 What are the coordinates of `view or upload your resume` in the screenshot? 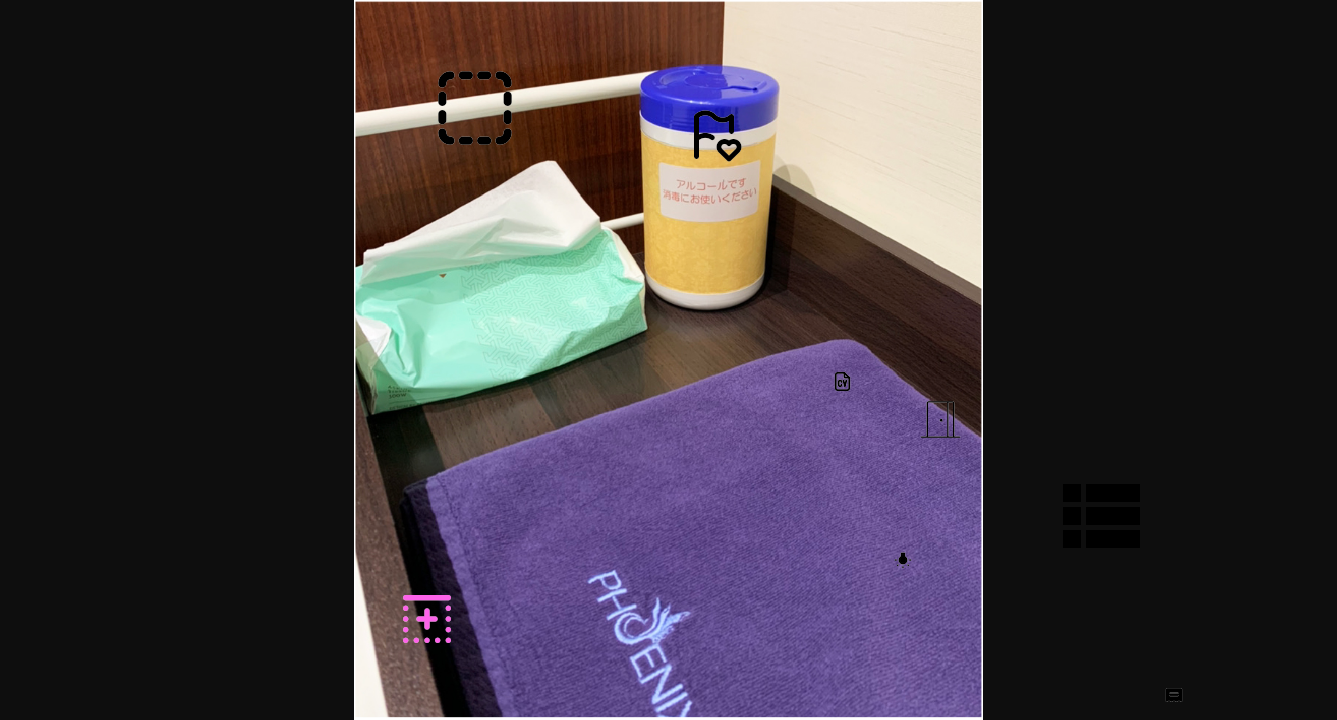 It's located at (842, 381).